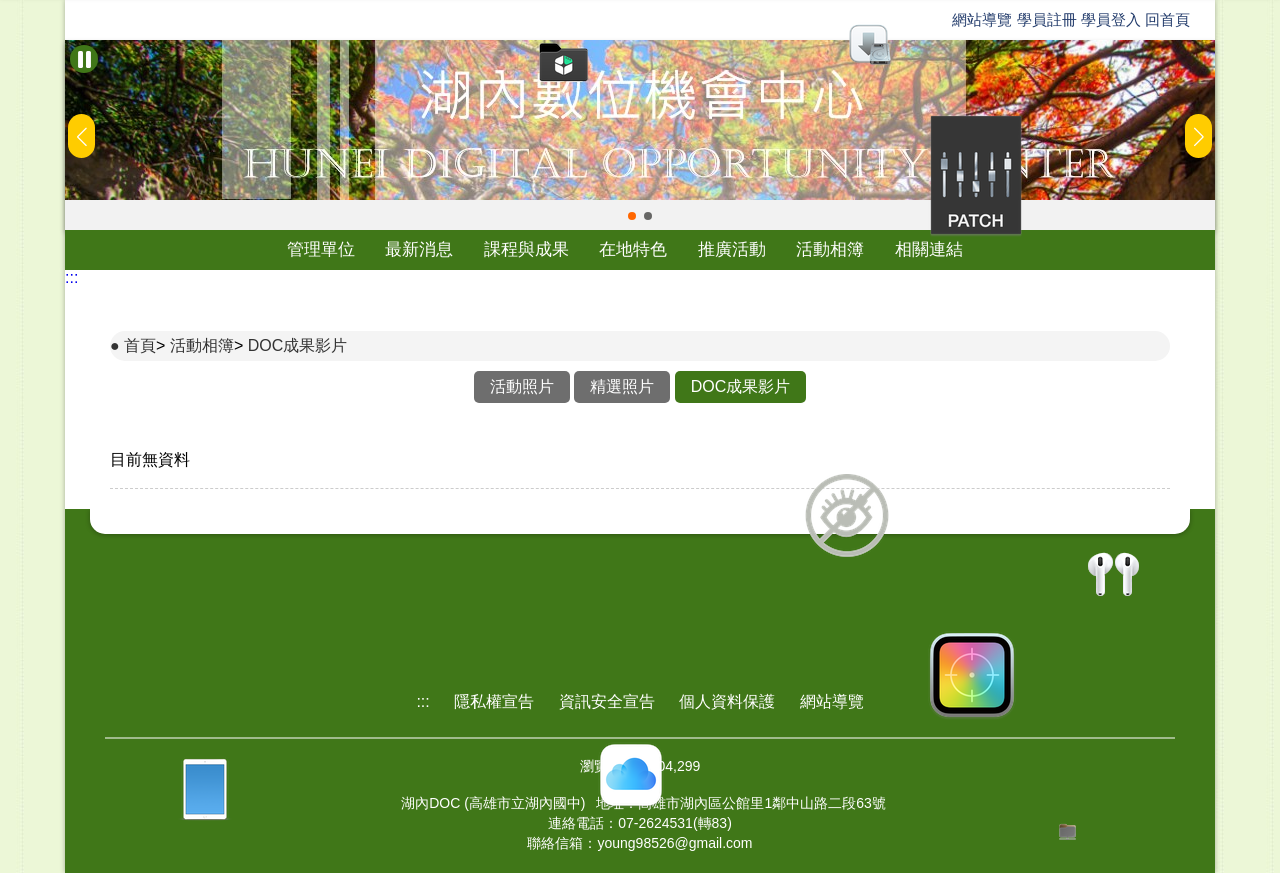  What do you see at coordinates (1067, 831) in the screenshot?
I see `access files stored on a remote server` at bounding box center [1067, 831].